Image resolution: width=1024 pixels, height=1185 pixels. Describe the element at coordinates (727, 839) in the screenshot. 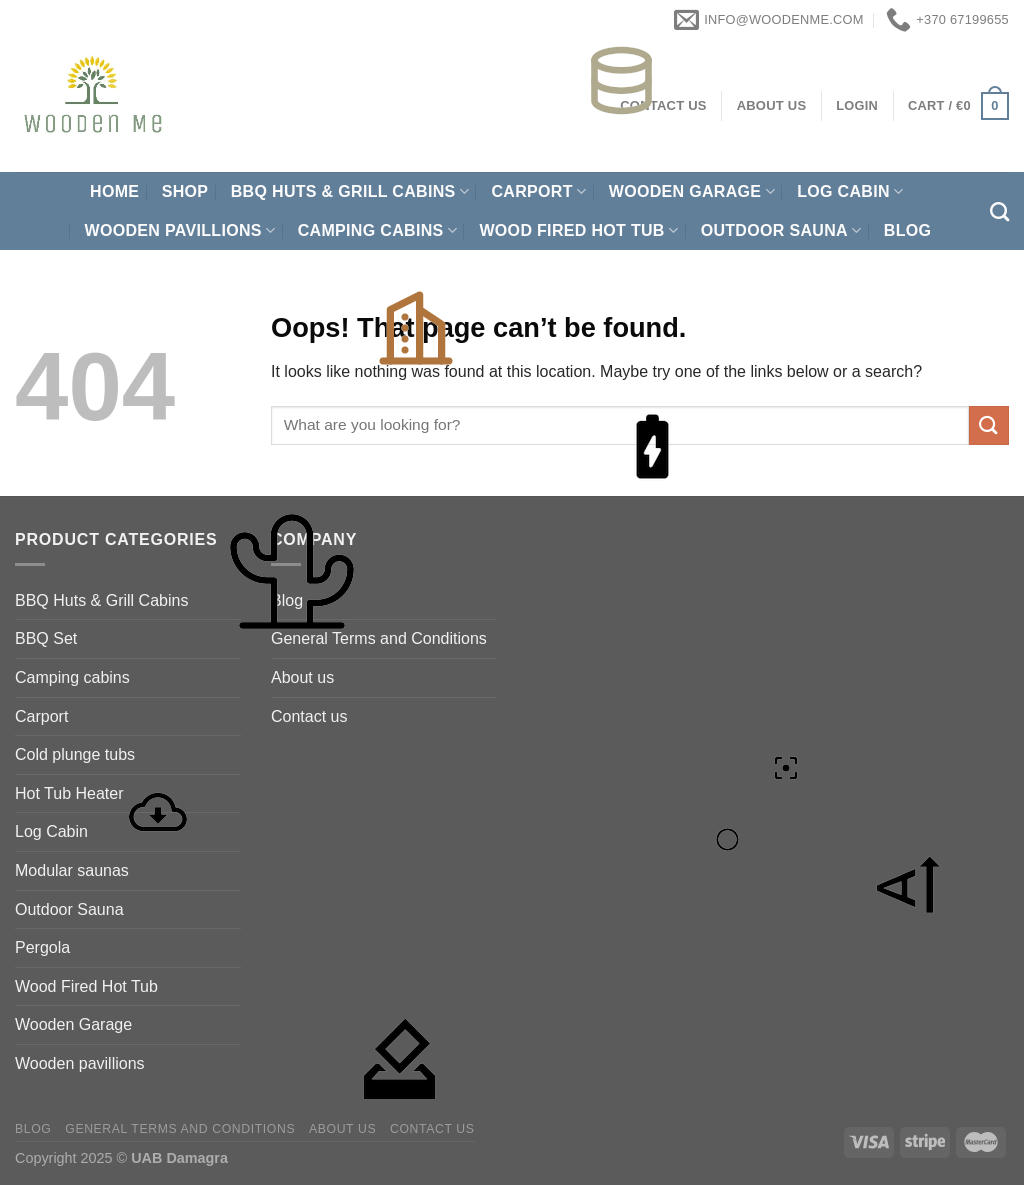

I see `unselected radio button option` at that location.